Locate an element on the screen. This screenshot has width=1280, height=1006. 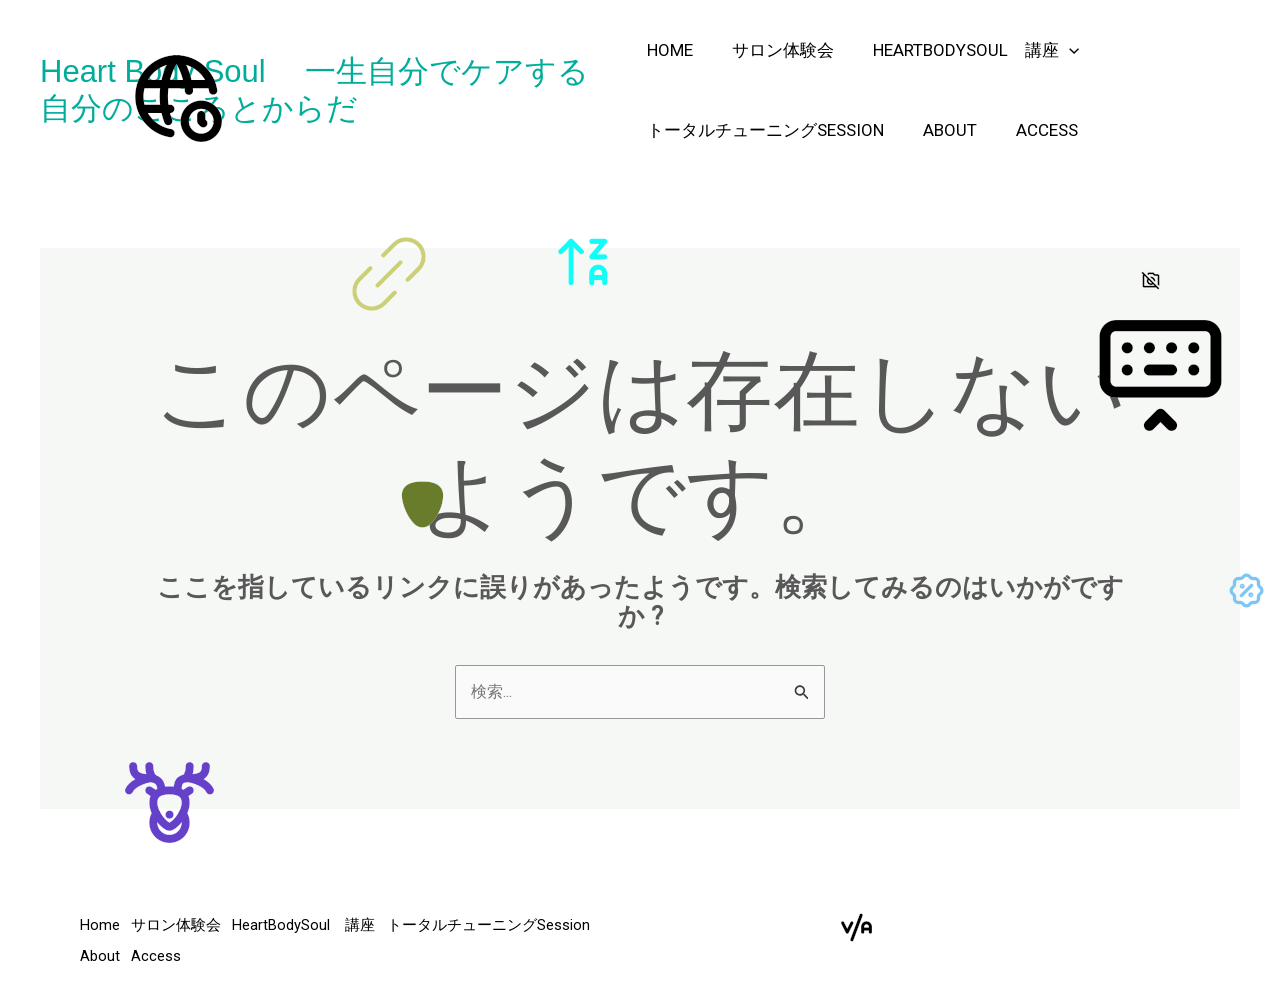
photography not allowed in this area is located at coordinates (1151, 280).